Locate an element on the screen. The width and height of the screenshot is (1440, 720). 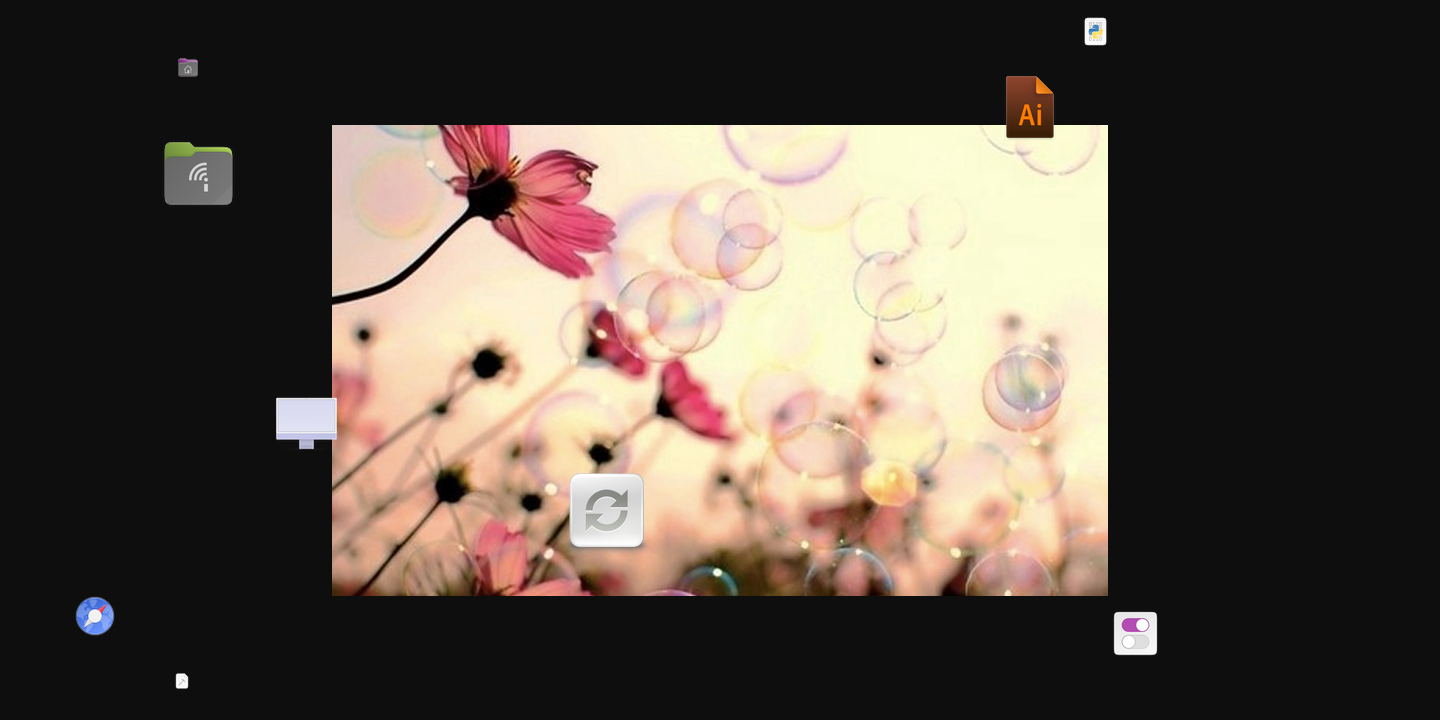
open web browser application is located at coordinates (95, 616).